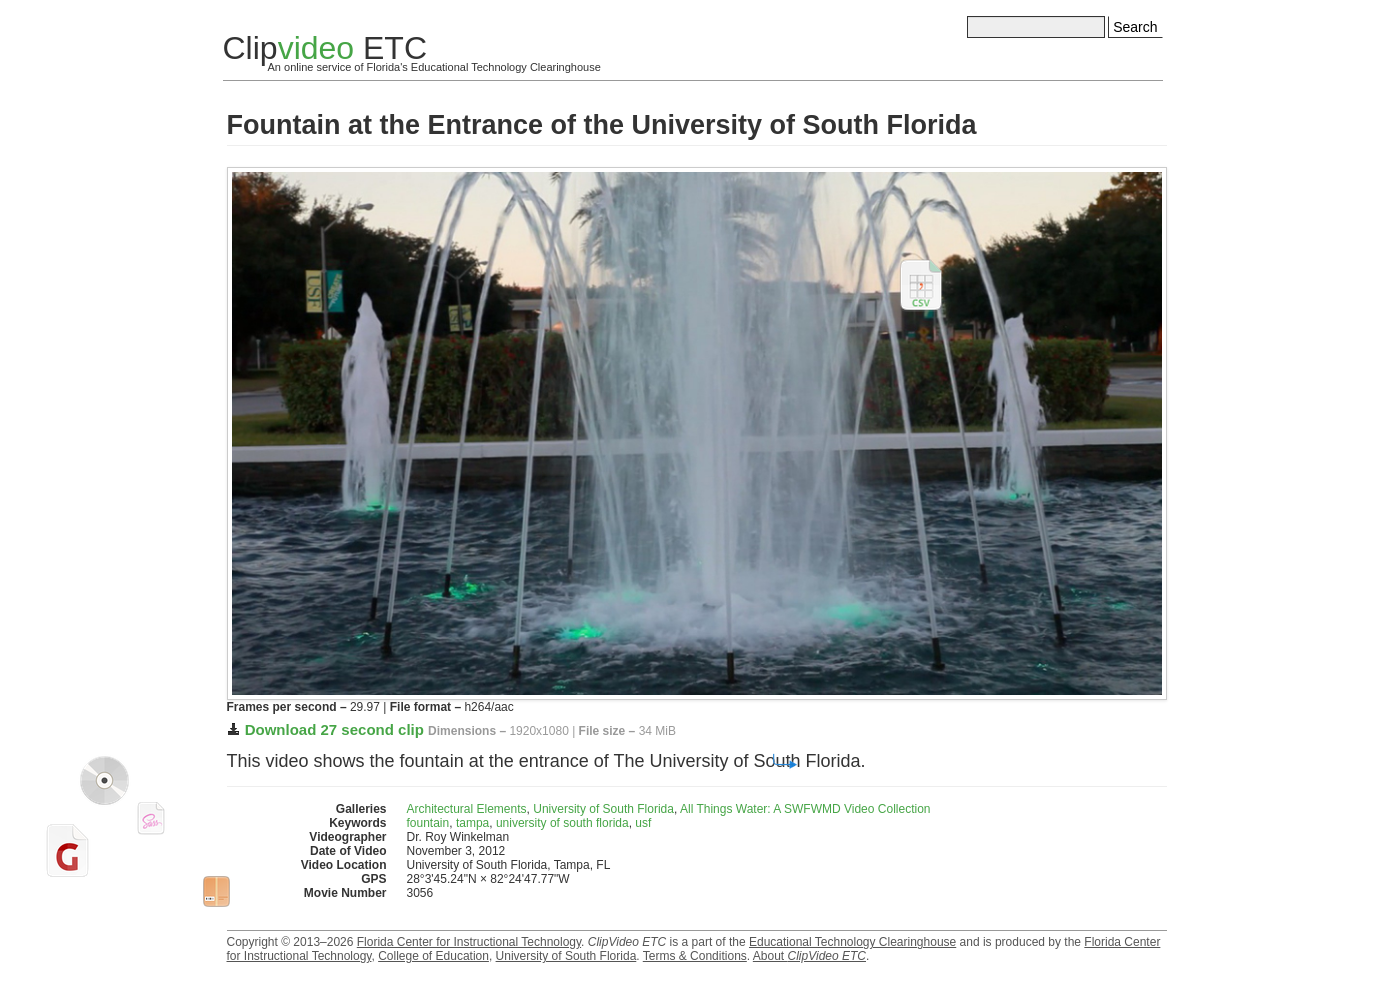  What do you see at coordinates (921, 285) in the screenshot?
I see `open a CSV spreadsheet file` at bounding box center [921, 285].